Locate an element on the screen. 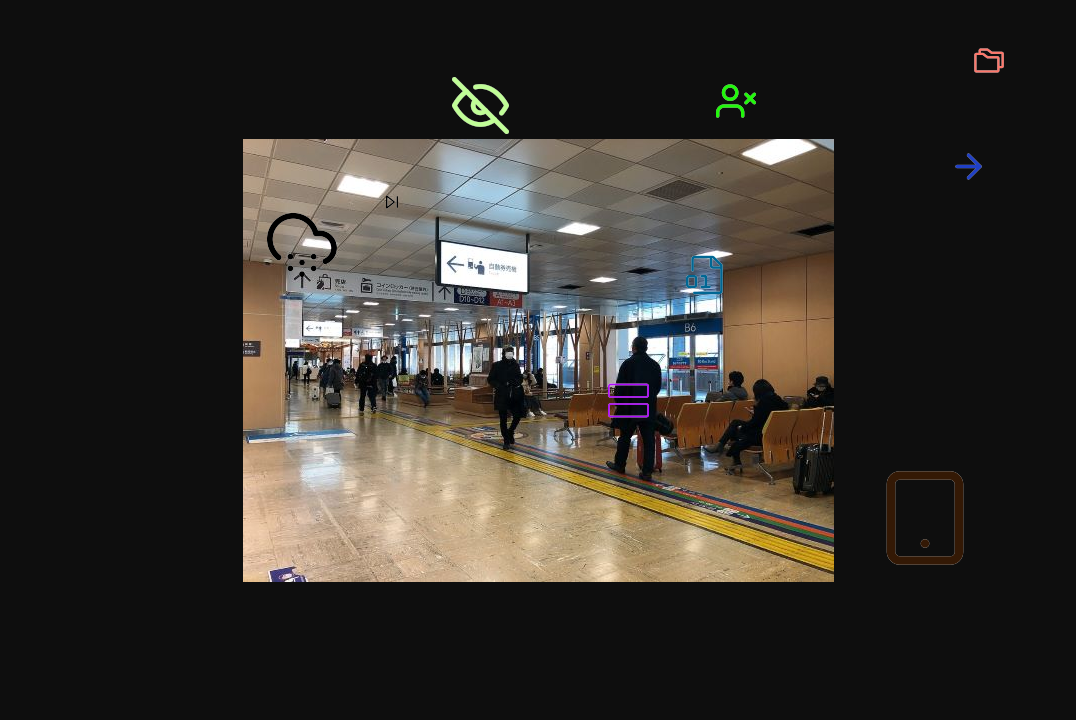 The height and width of the screenshot is (720, 1076). skip to the next track is located at coordinates (392, 202).